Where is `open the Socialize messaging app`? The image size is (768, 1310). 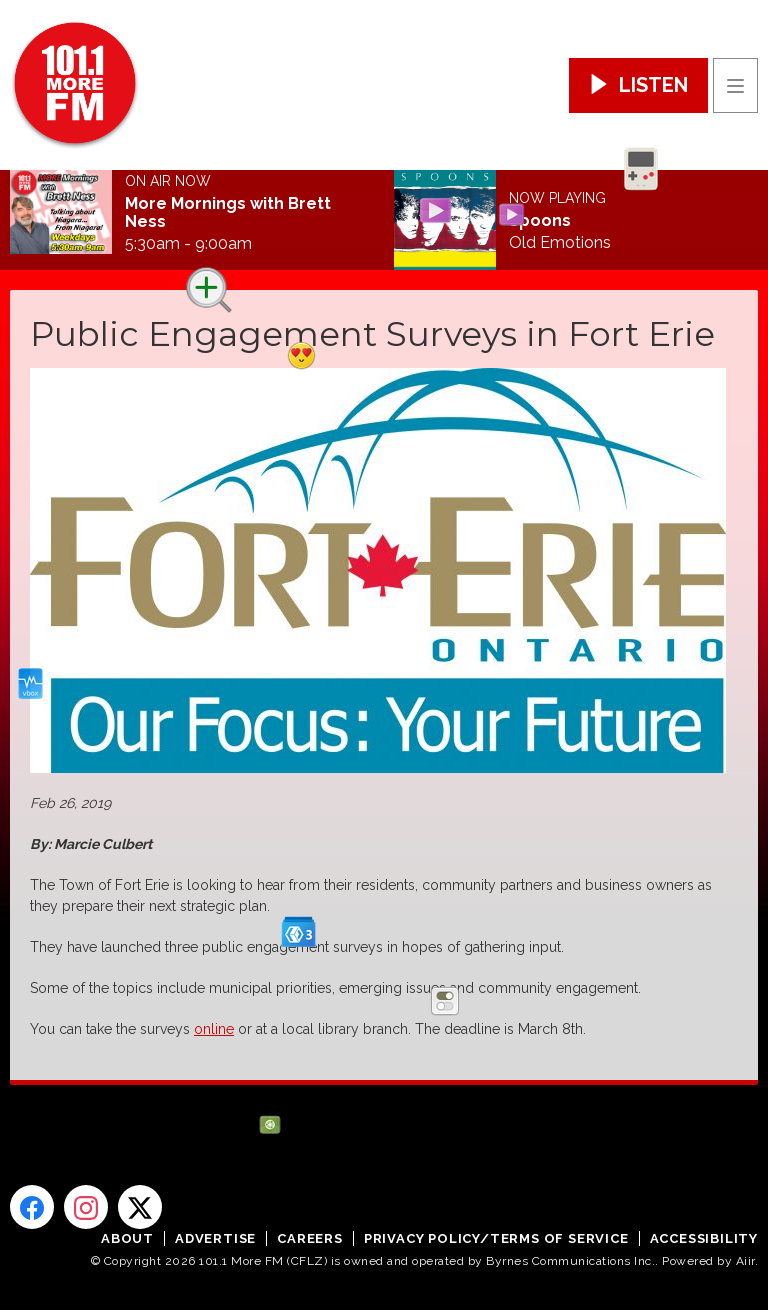
open the Socialize messaging app is located at coordinates (301, 355).